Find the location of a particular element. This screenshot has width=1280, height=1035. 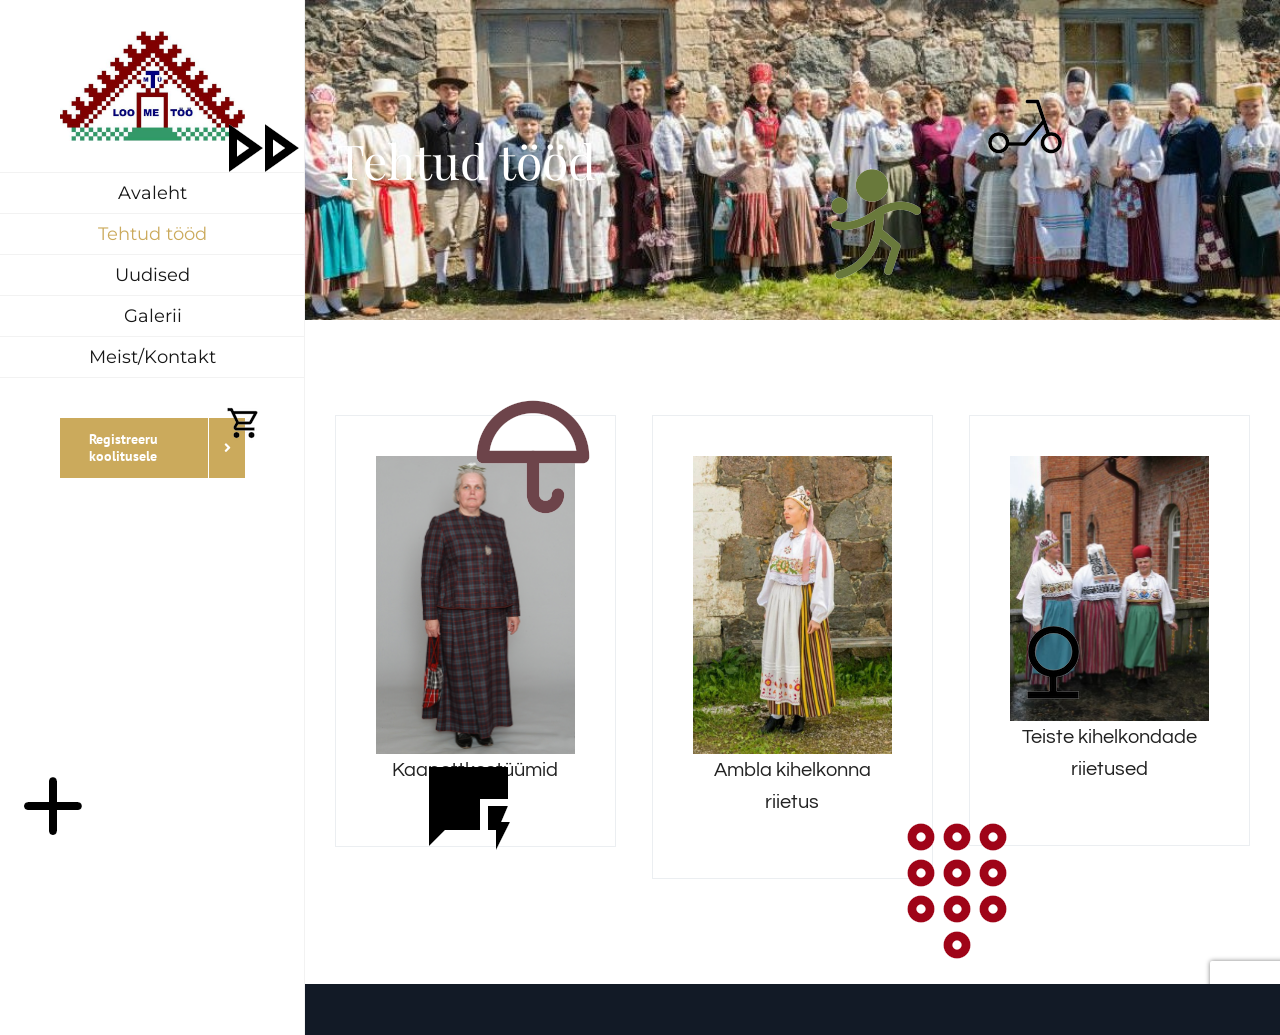

view weather protection or rain forecast is located at coordinates (533, 457).